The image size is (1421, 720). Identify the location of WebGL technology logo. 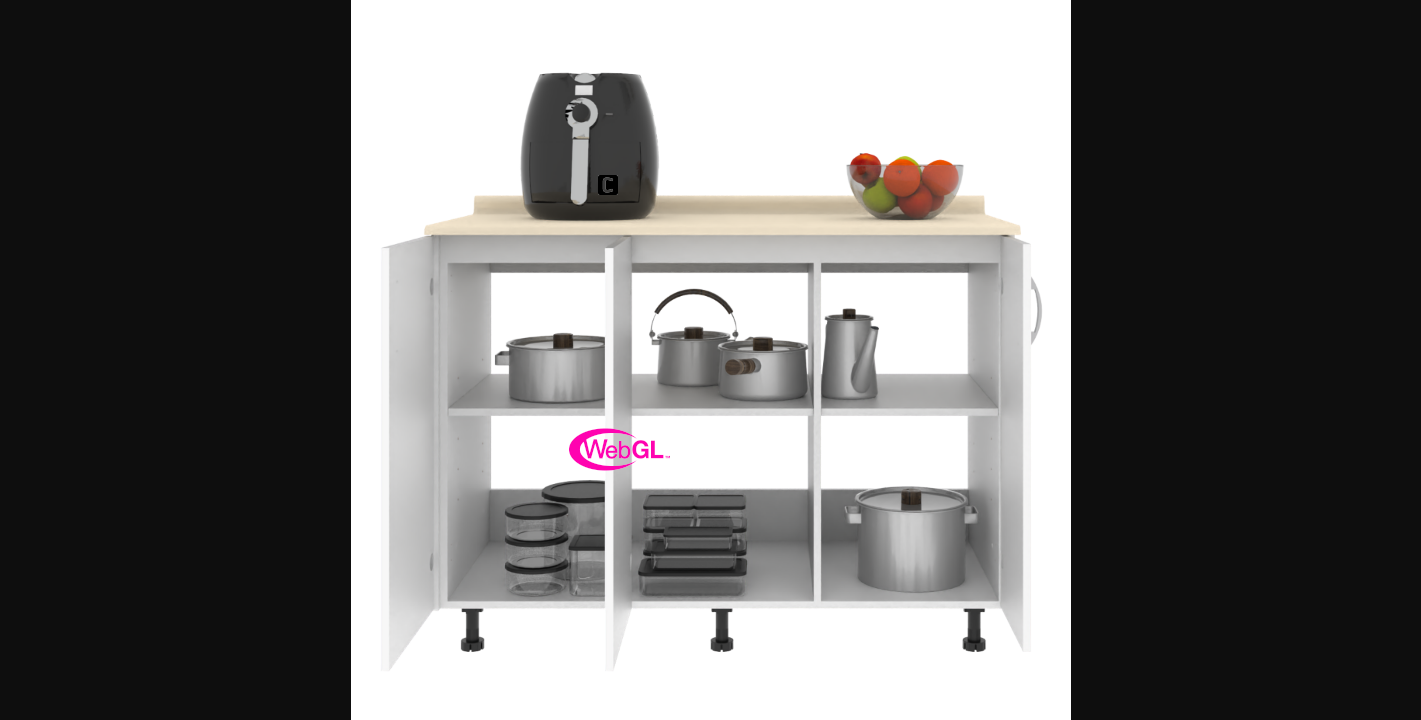
(619, 449).